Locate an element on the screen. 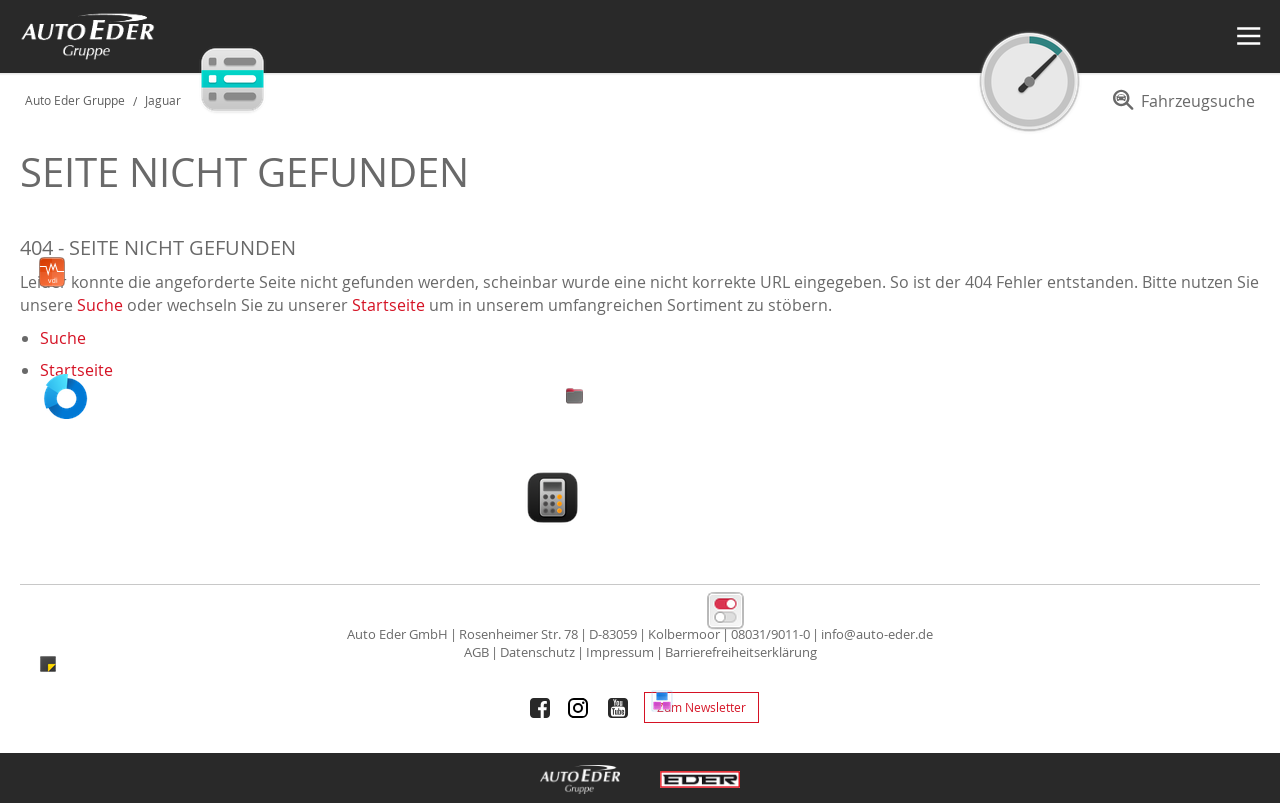 This screenshot has width=1280, height=803. select all items in the current view is located at coordinates (662, 701).